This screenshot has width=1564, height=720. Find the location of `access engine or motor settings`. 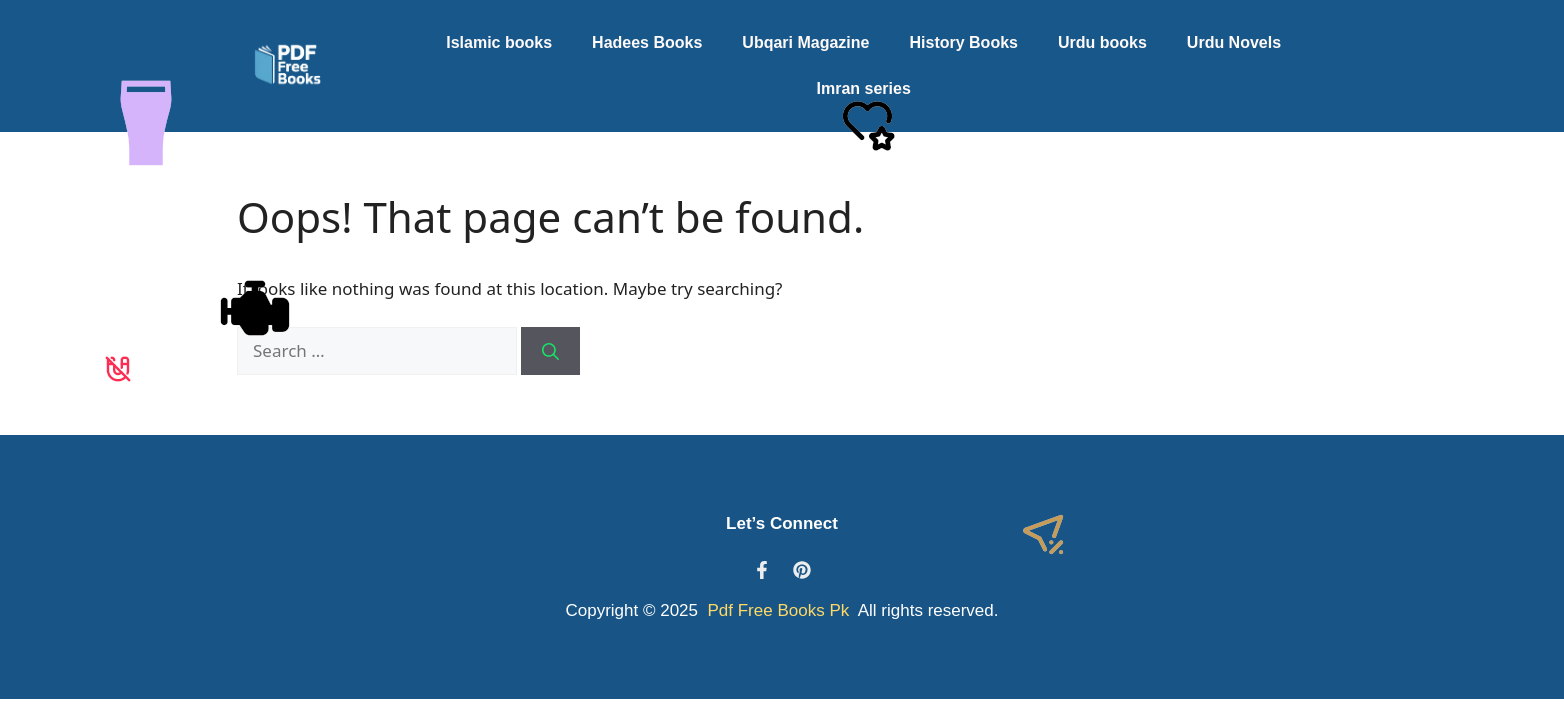

access engine or motor settings is located at coordinates (255, 308).